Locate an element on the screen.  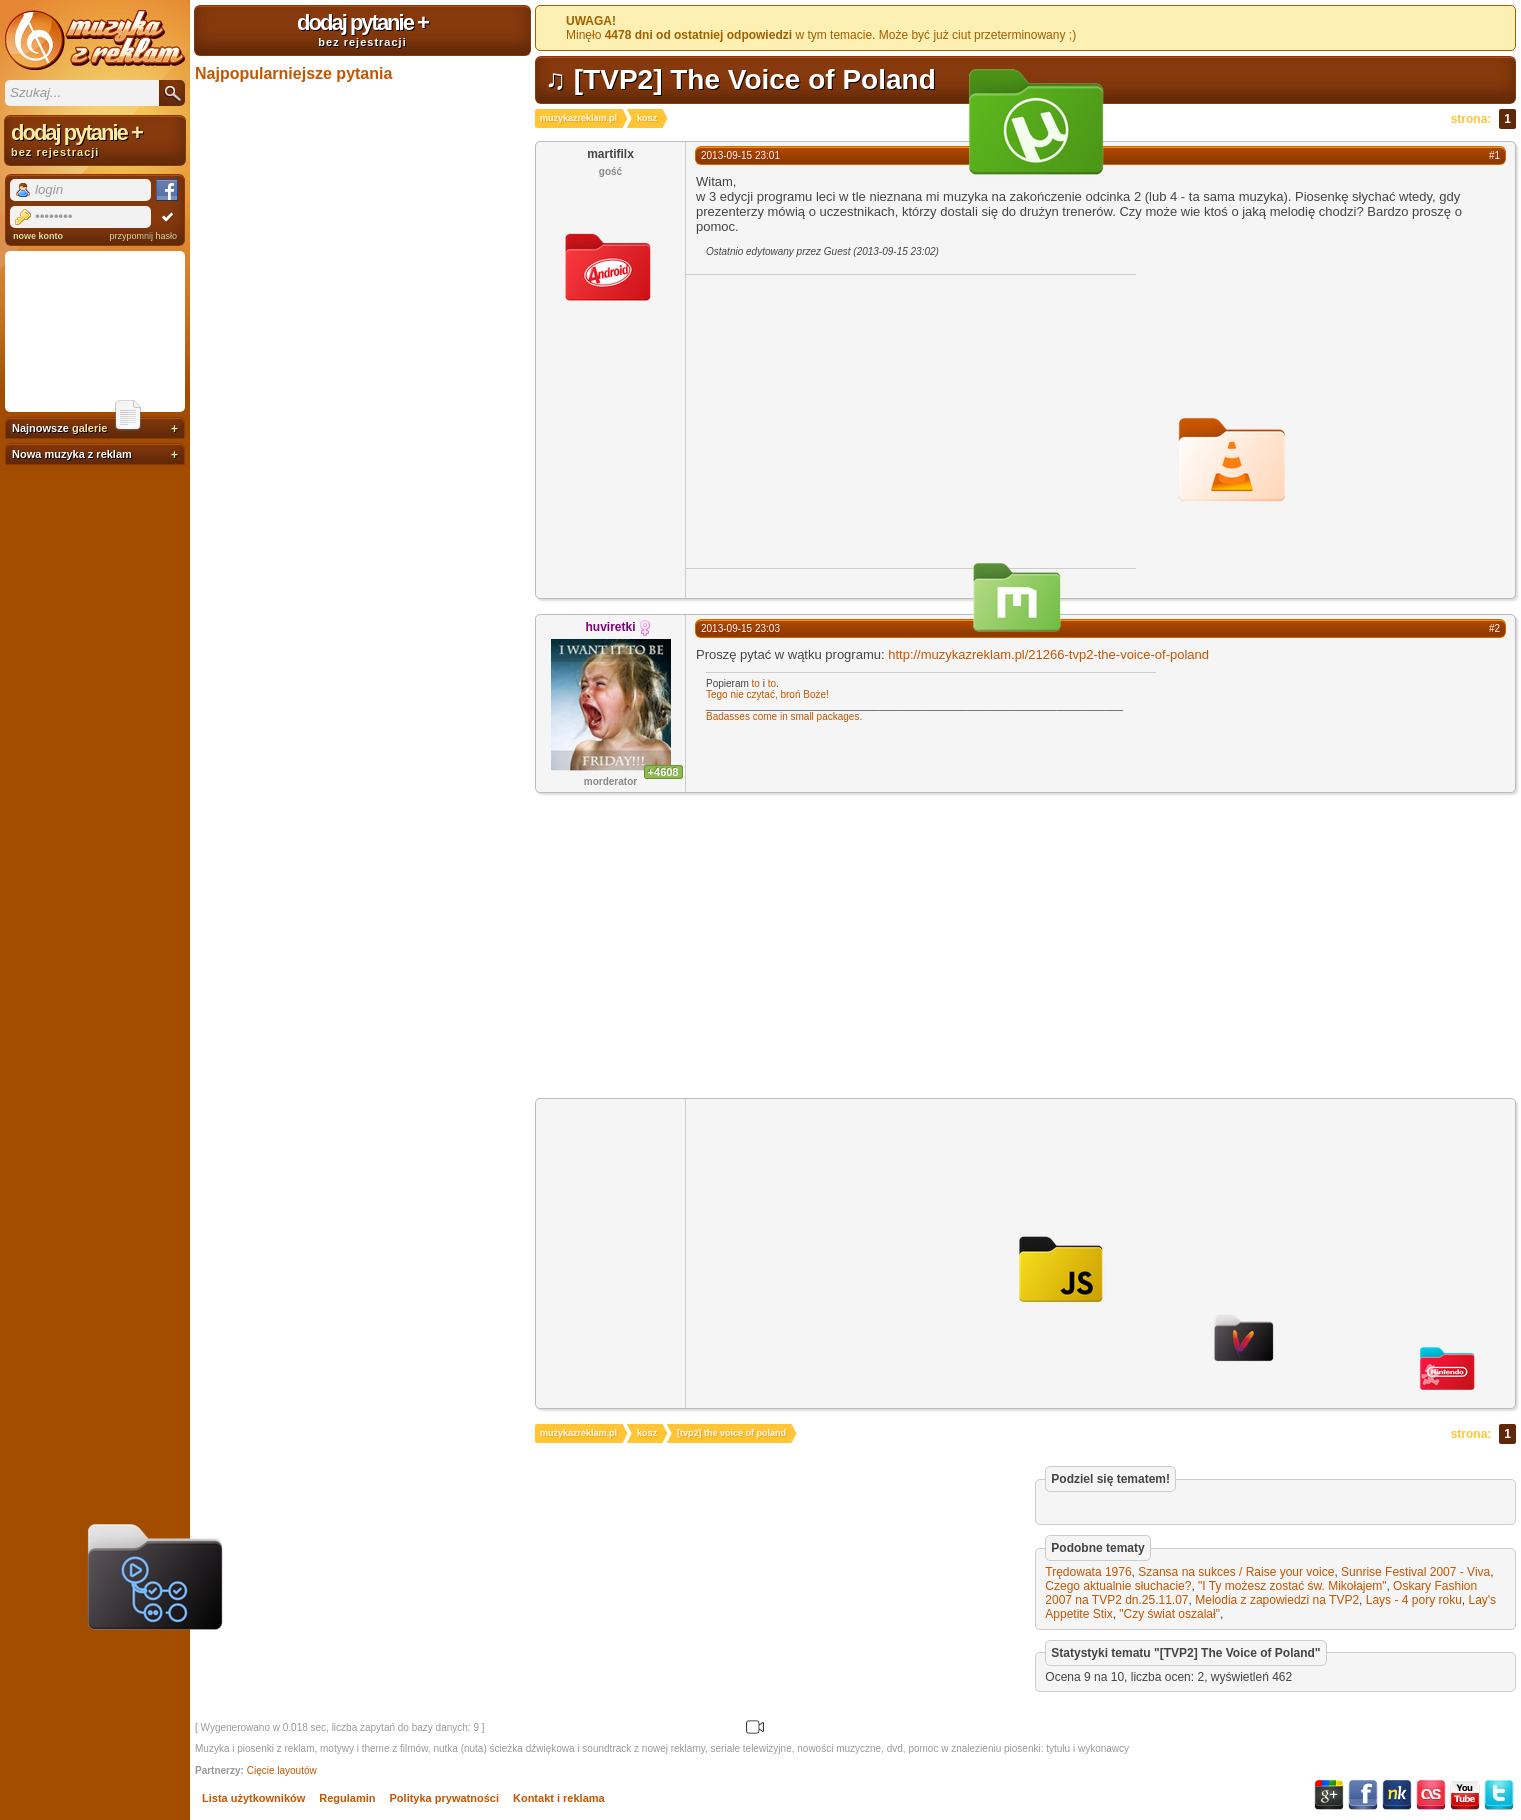
open quixel mixer project files folder is located at coordinates (1016, 599).